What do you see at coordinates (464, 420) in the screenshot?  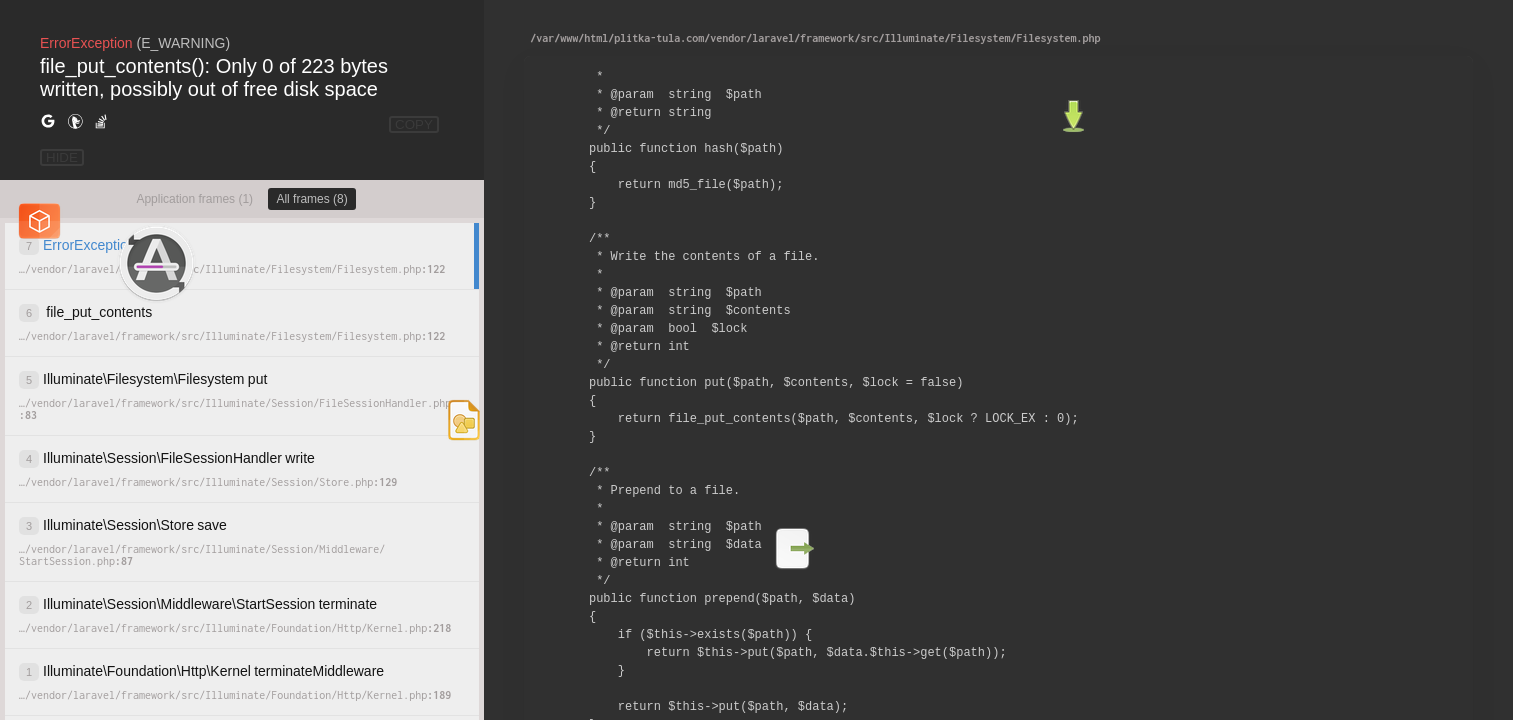 I see `open an opendocument graphics template file` at bounding box center [464, 420].